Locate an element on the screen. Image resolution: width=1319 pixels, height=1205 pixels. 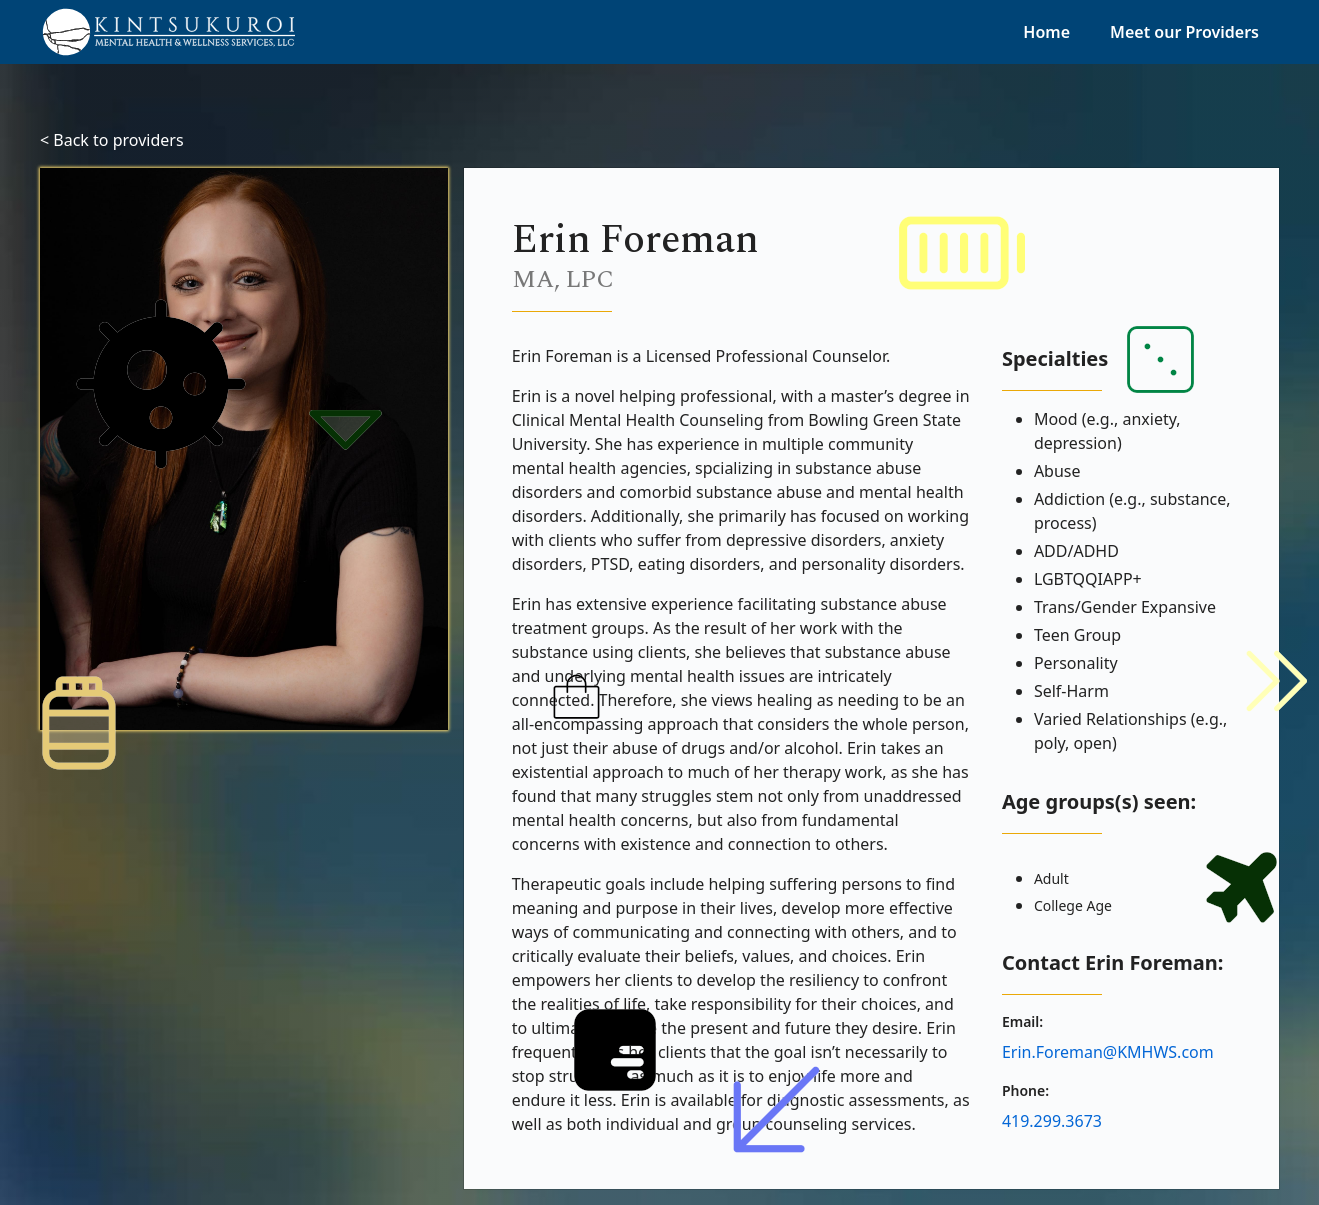
align content to bottom-right of container is located at coordinates (615, 1050).